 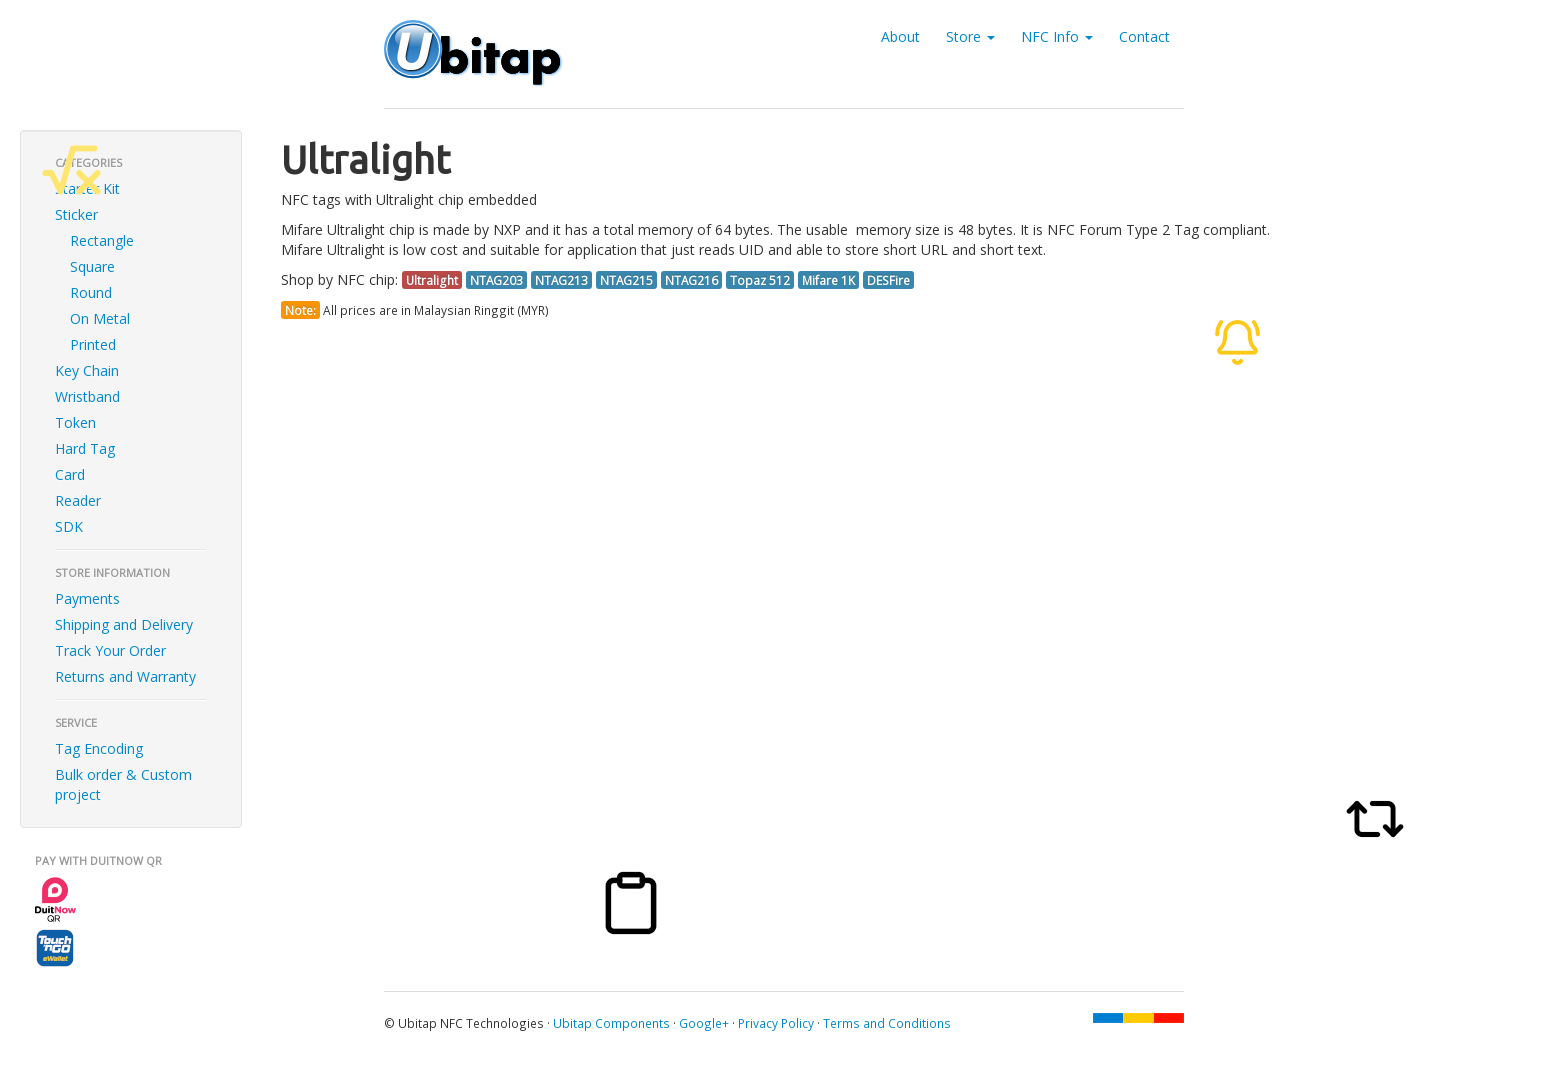 I want to click on enable repeat or loop playback, so click(x=1375, y=819).